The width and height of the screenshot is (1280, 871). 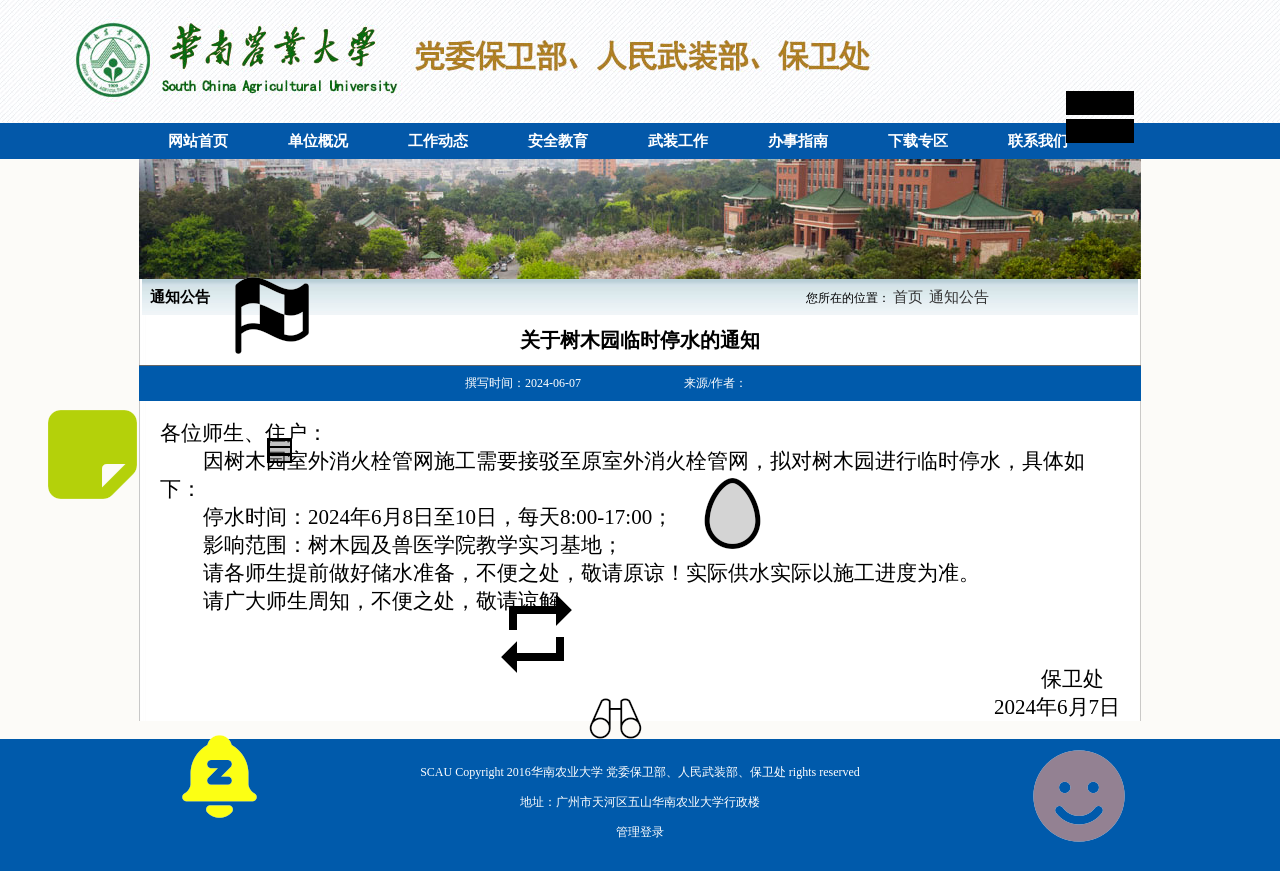 What do you see at coordinates (269, 314) in the screenshot?
I see `indicates completion or finish line` at bounding box center [269, 314].